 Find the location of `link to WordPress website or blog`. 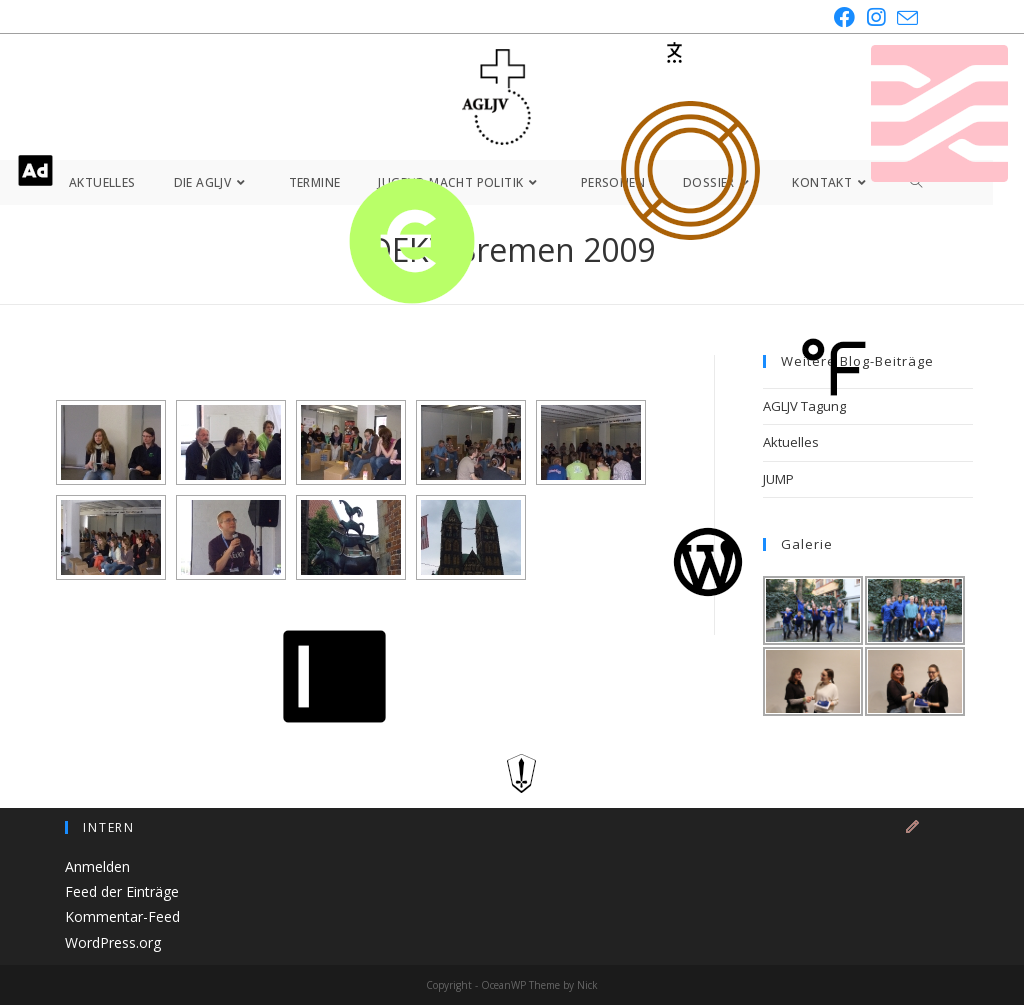

link to WordPress website or blog is located at coordinates (708, 562).